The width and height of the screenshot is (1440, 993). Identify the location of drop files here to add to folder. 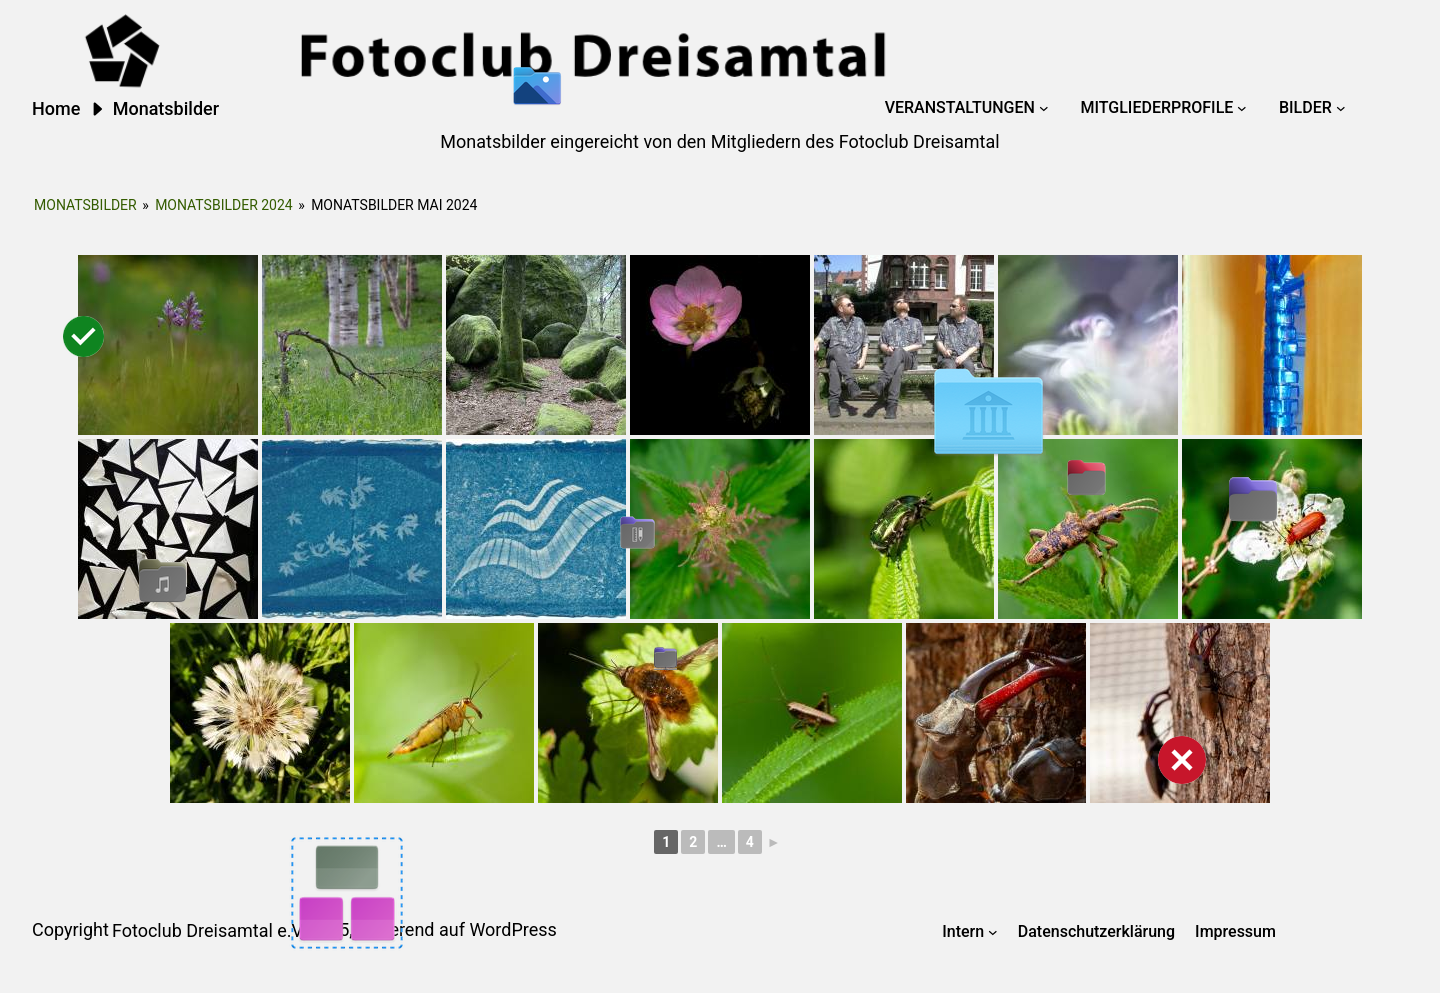
(1253, 499).